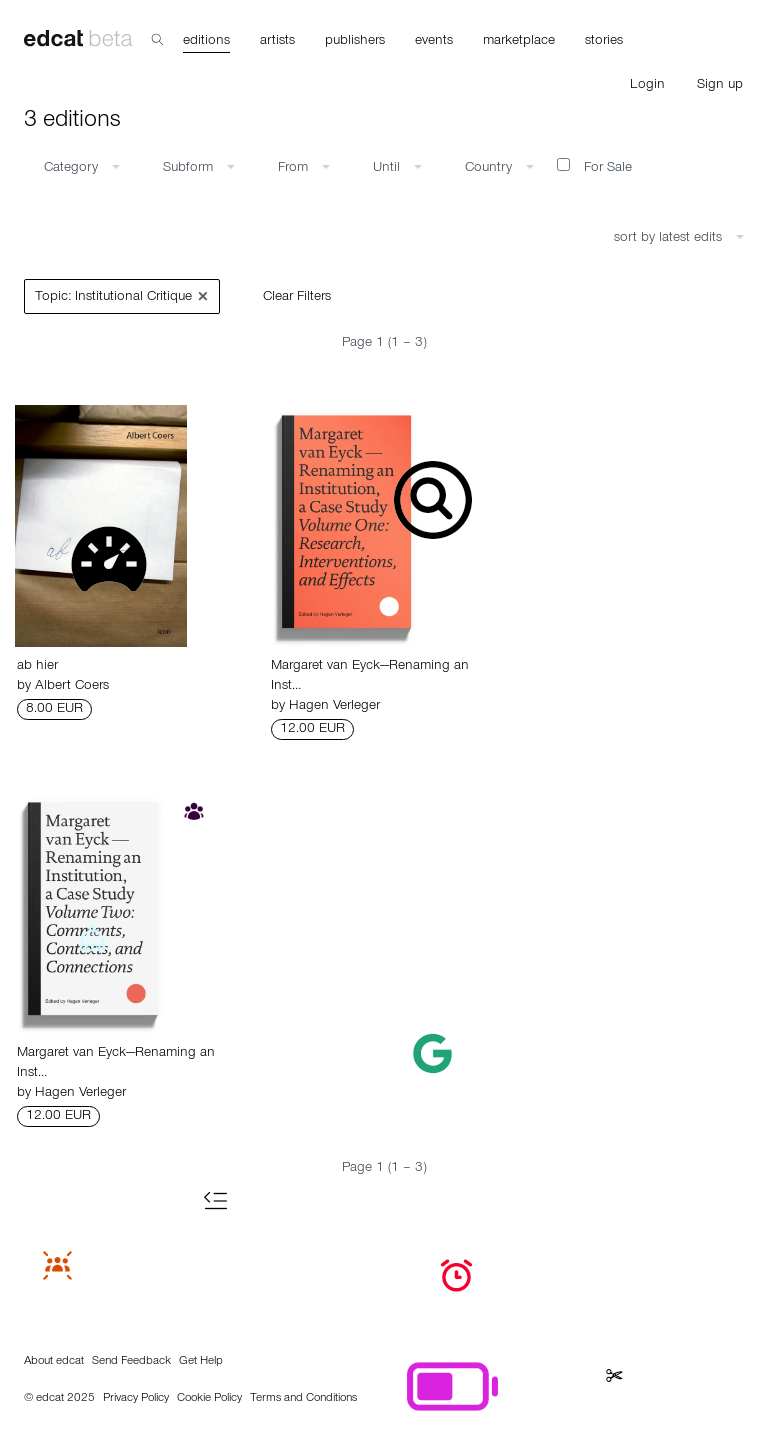 Image resolution: width=768 pixels, height=1449 pixels. What do you see at coordinates (452, 1386) in the screenshot?
I see `indicates battery at 50% charge level` at bounding box center [452, 1386].